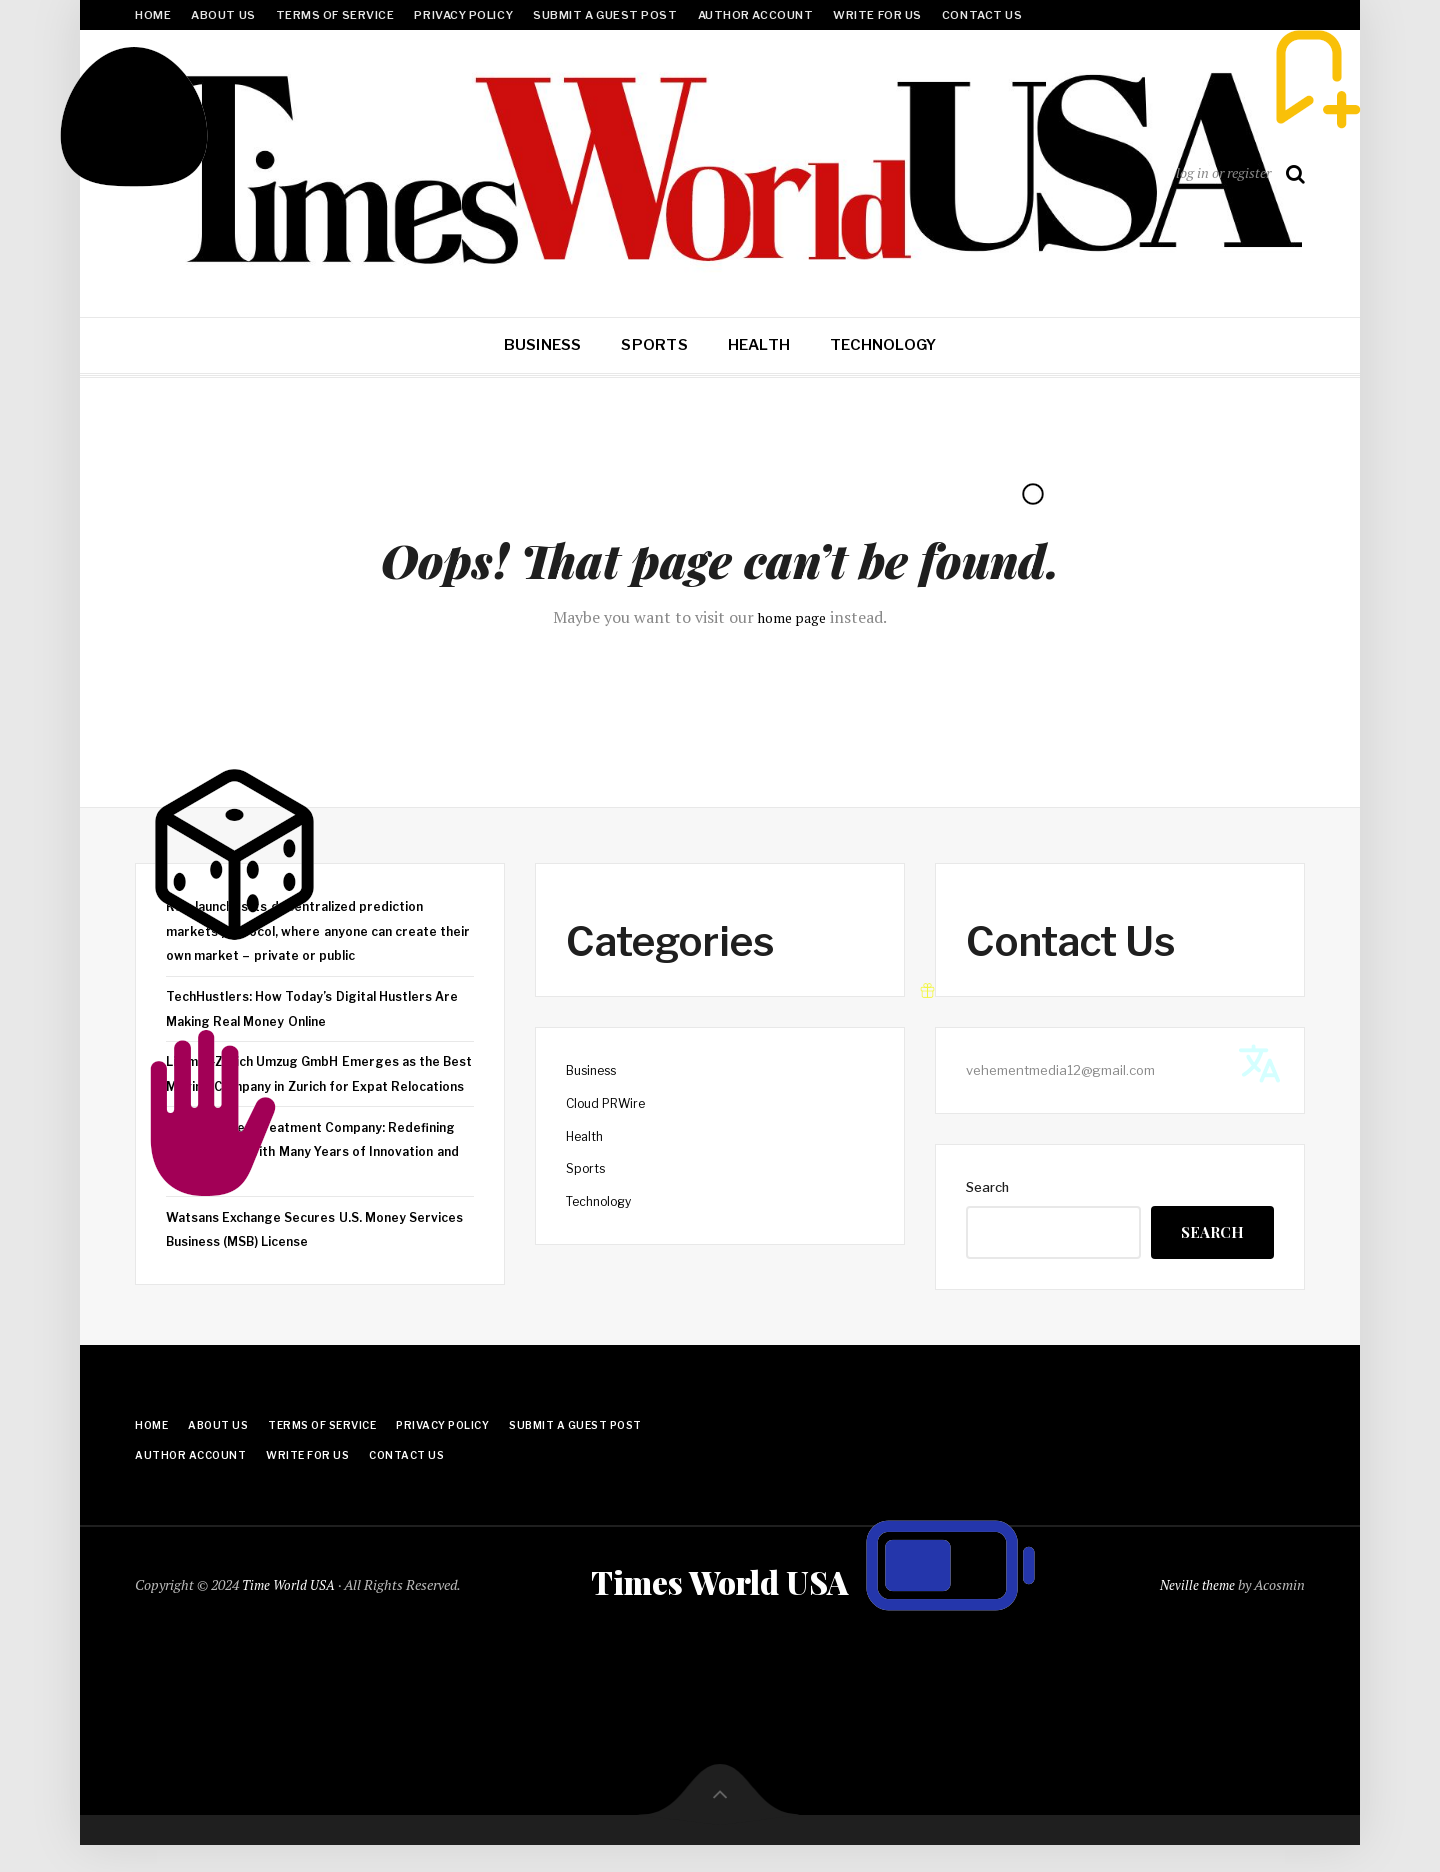  What do you see at coordinates (1033, 494) in the screenshot?
I see `unselected radio button or toggle option` at bounding box center [1033, 494].